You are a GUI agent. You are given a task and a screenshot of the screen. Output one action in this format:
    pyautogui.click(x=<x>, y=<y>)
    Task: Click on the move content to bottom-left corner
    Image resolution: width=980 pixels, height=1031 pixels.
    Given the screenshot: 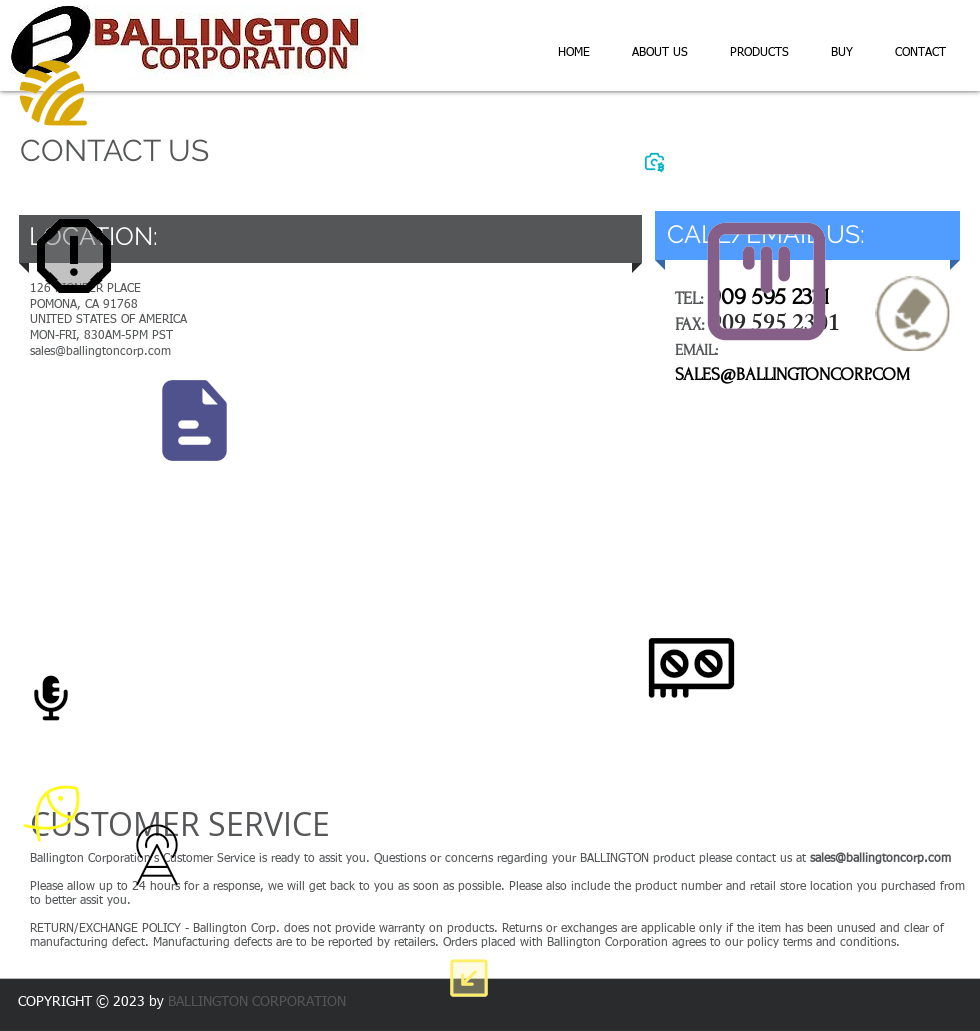 What is the action you would take?
    pyautogui.click(x=469, y=978)
    